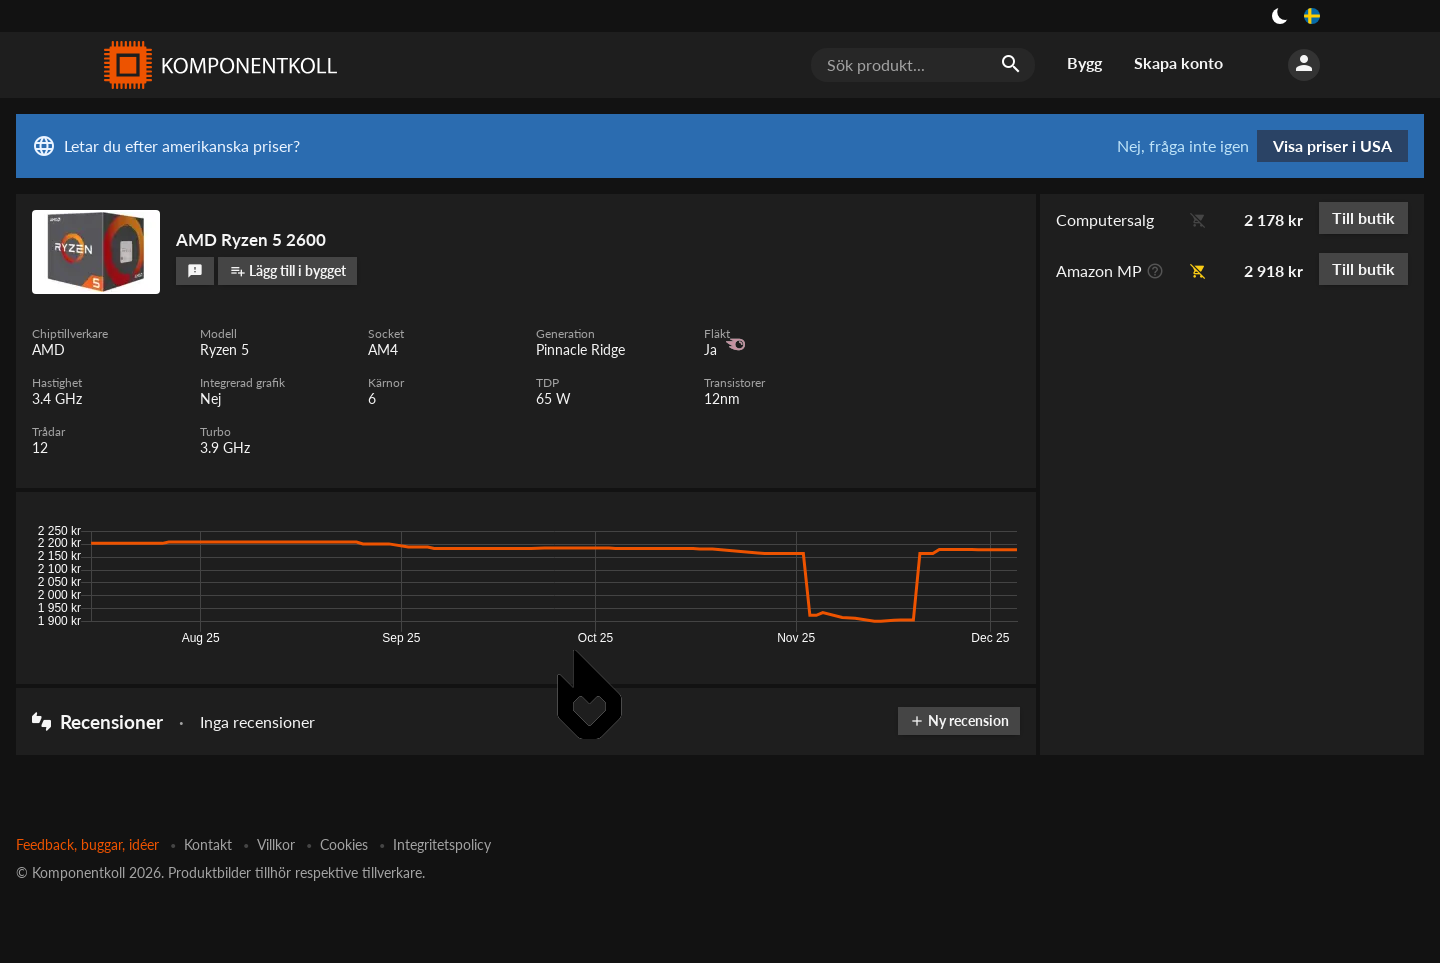  Describe the element at coordinates (735, 344) in the screenshot. I see `open Semrush SEO and marketing platform` at that location.